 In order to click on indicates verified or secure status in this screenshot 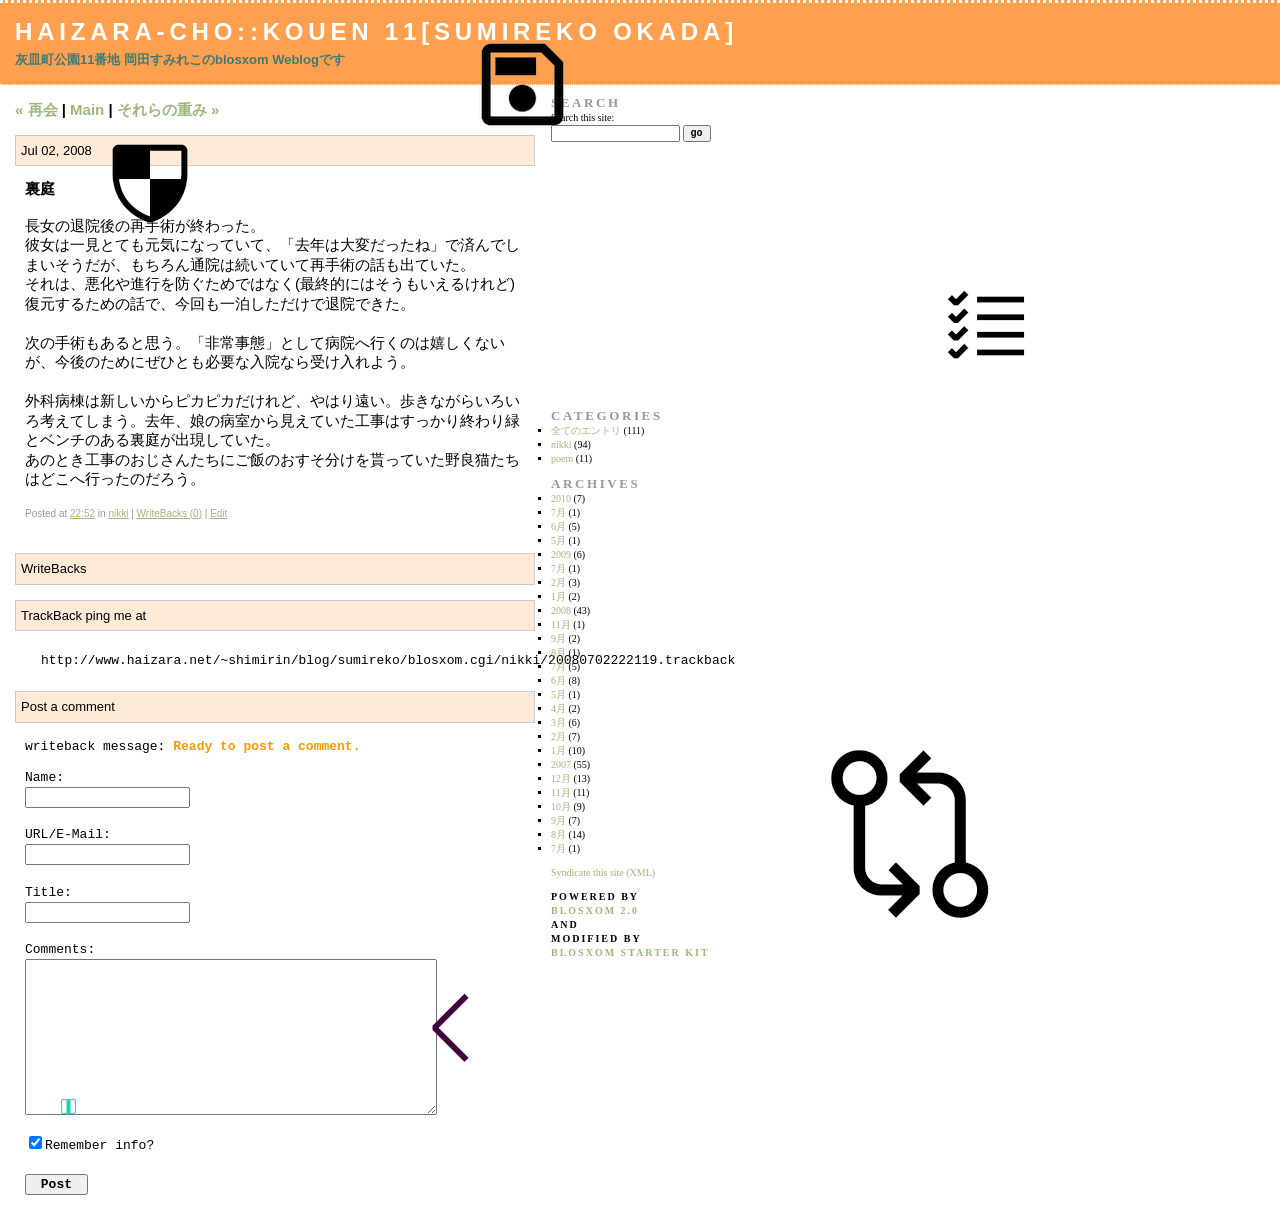, I will do `click(150, 179)`.